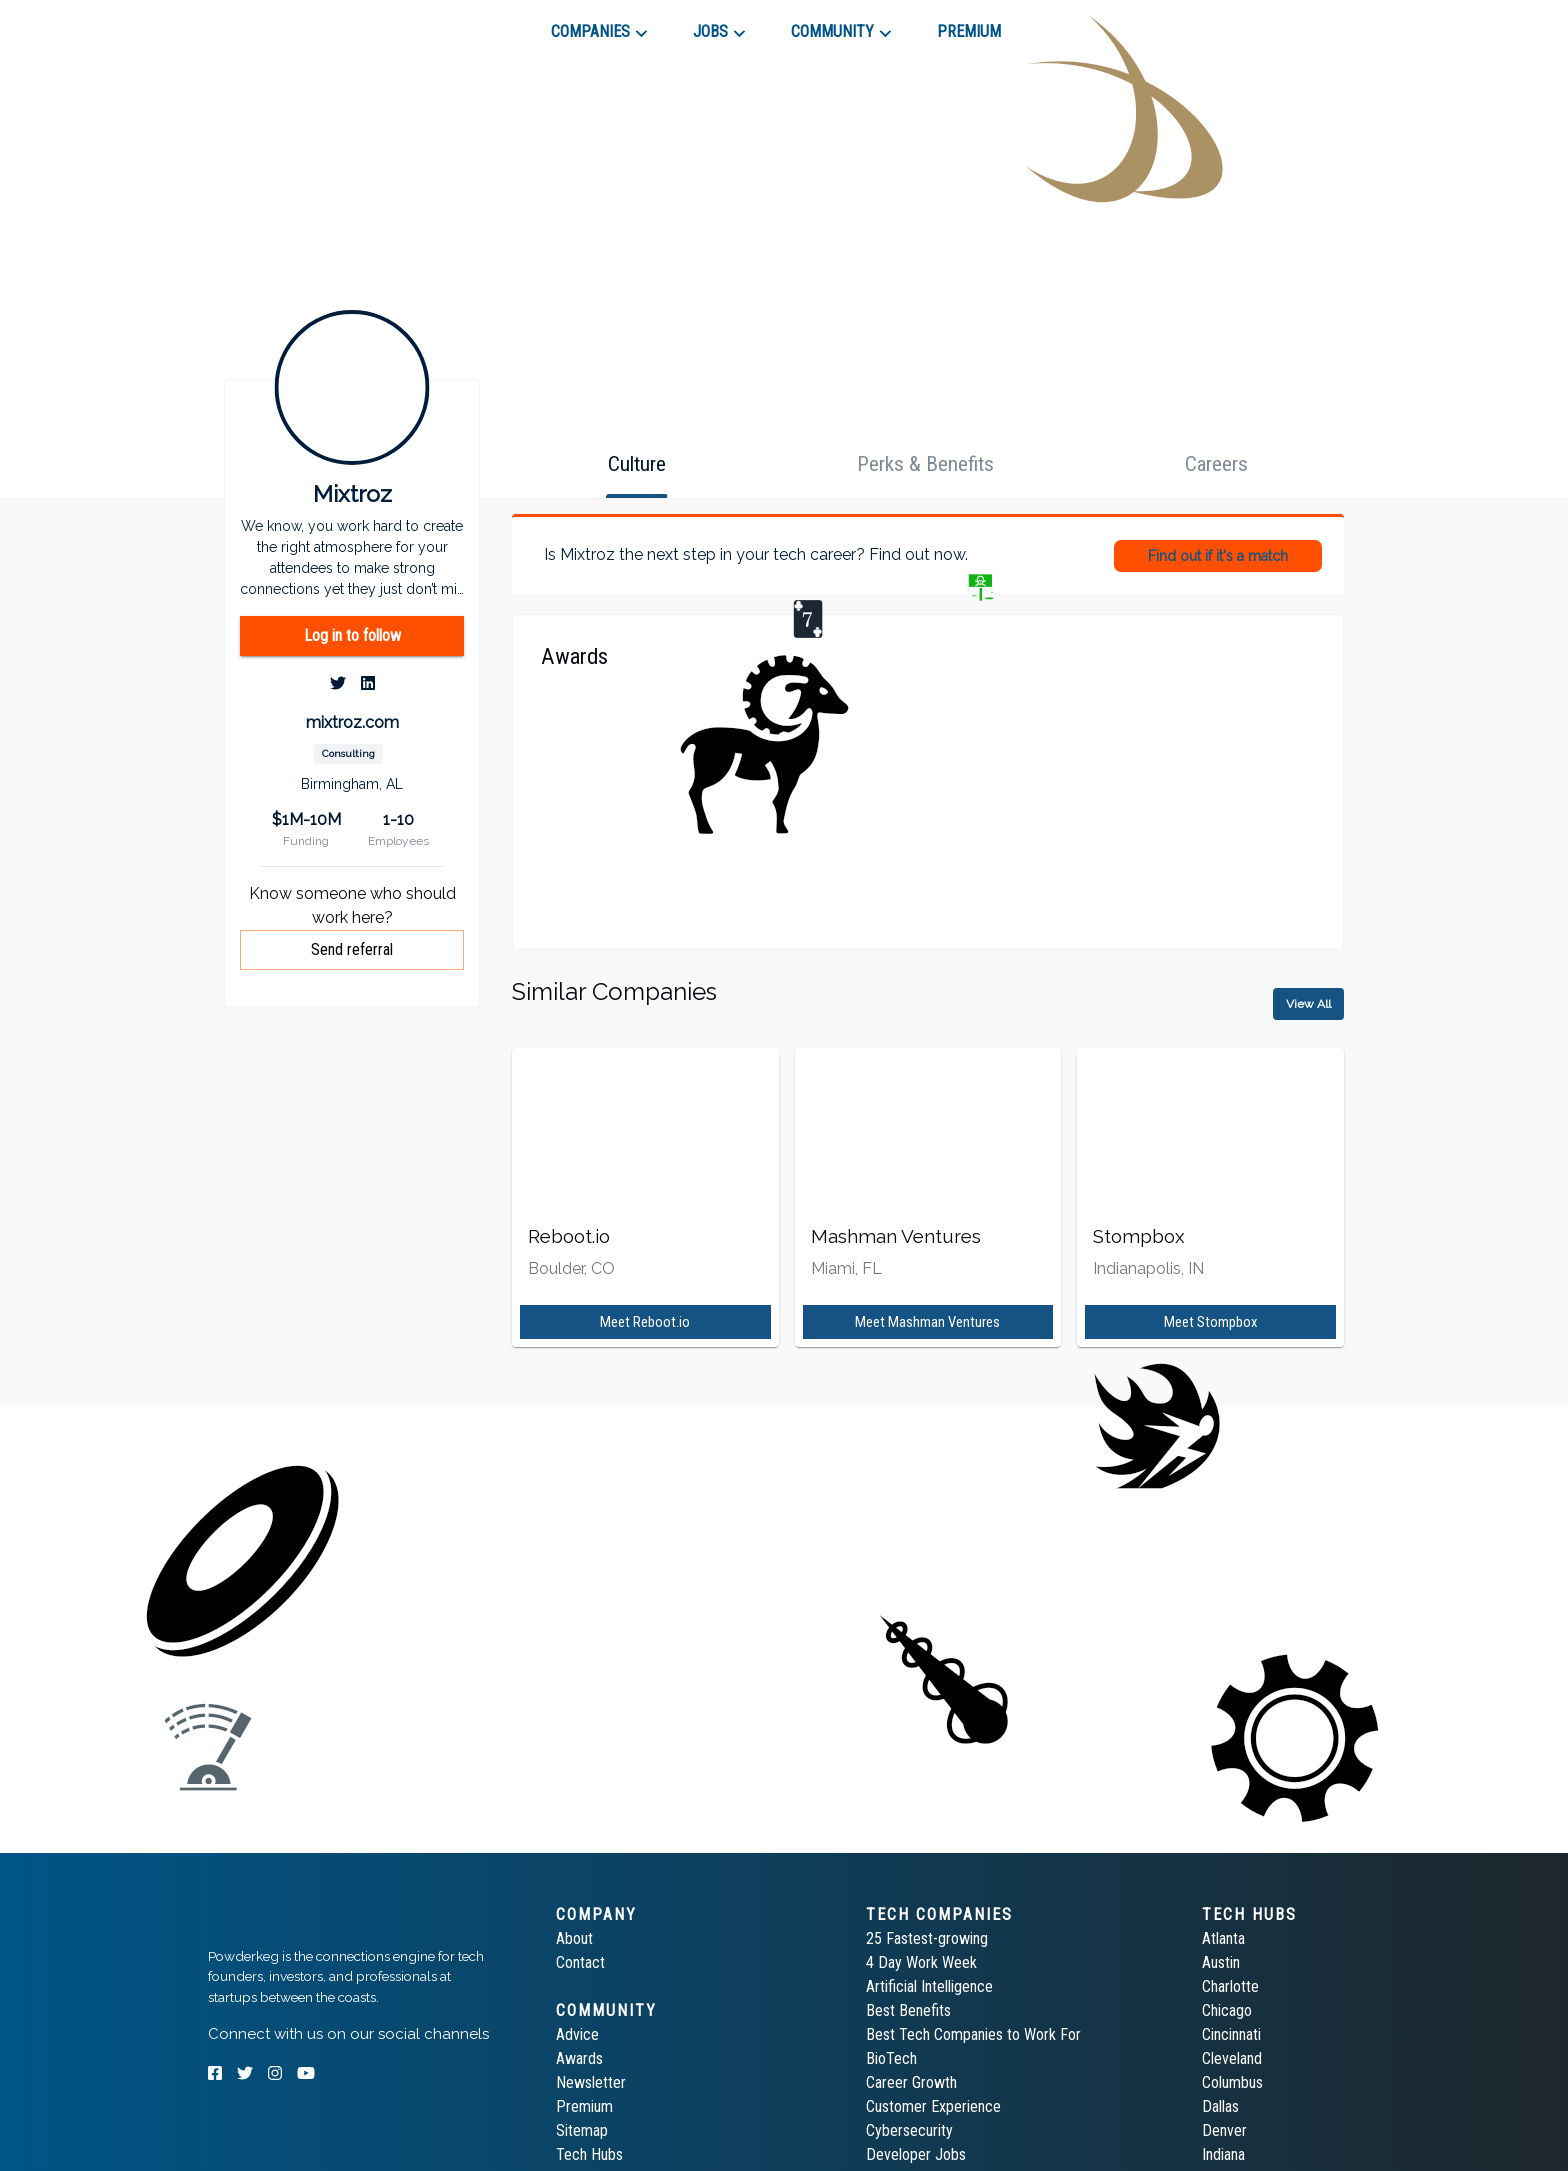 The height and width of the screenshot is (2171, 1568). I want to click on represents the Aries zodiac sign, so click(764, 744).